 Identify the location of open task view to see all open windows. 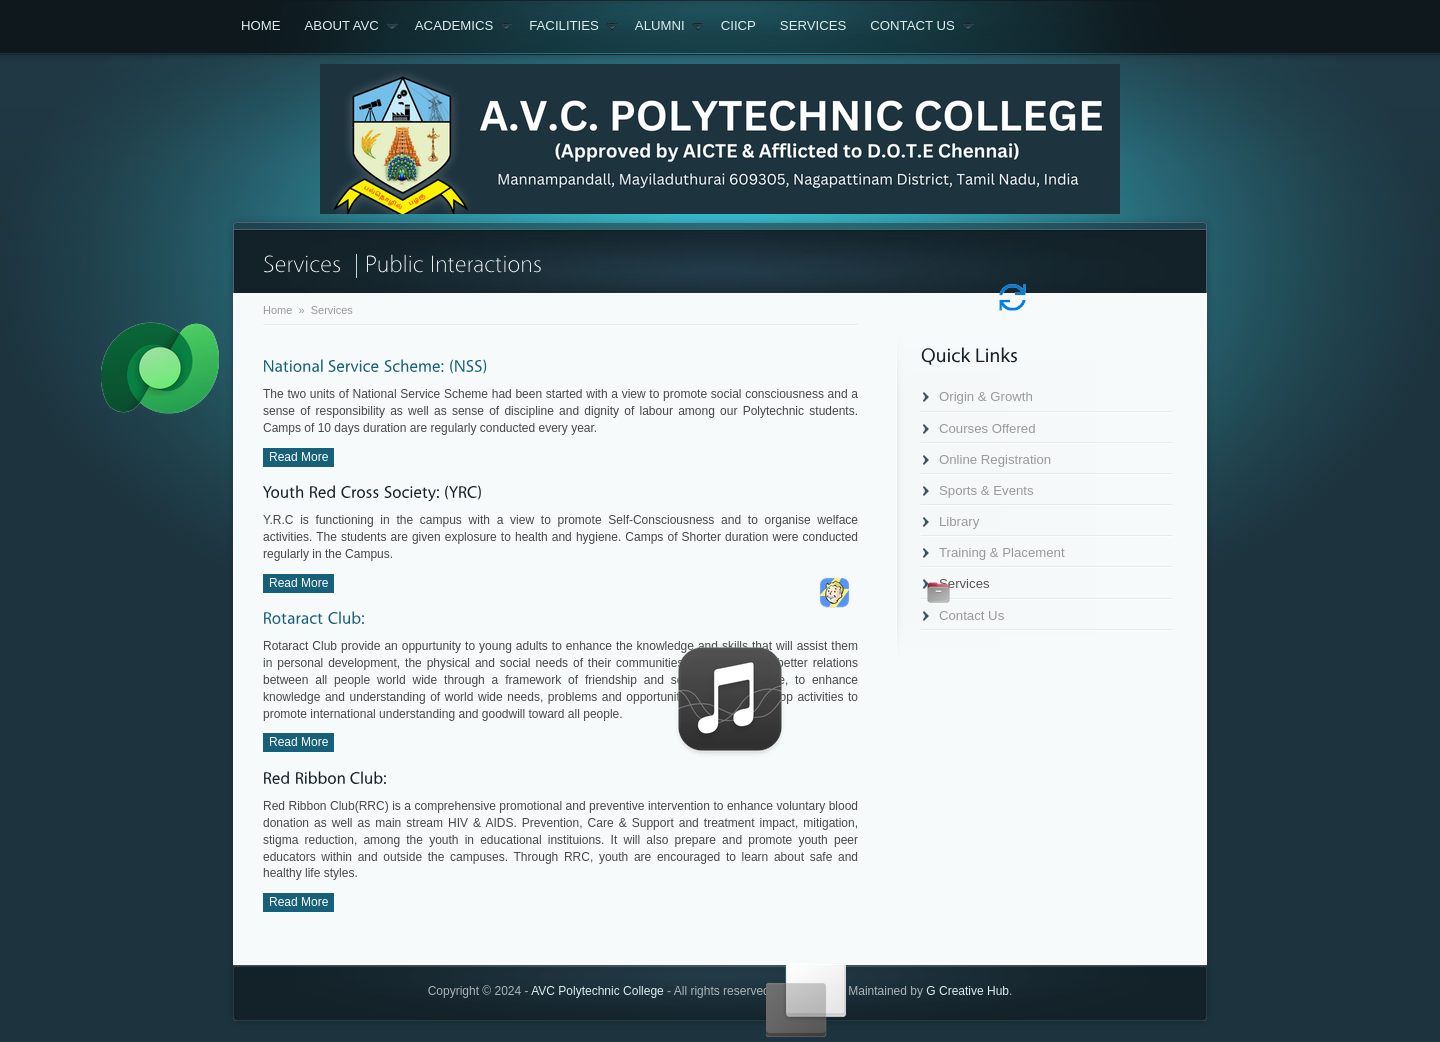
(806, 1000).